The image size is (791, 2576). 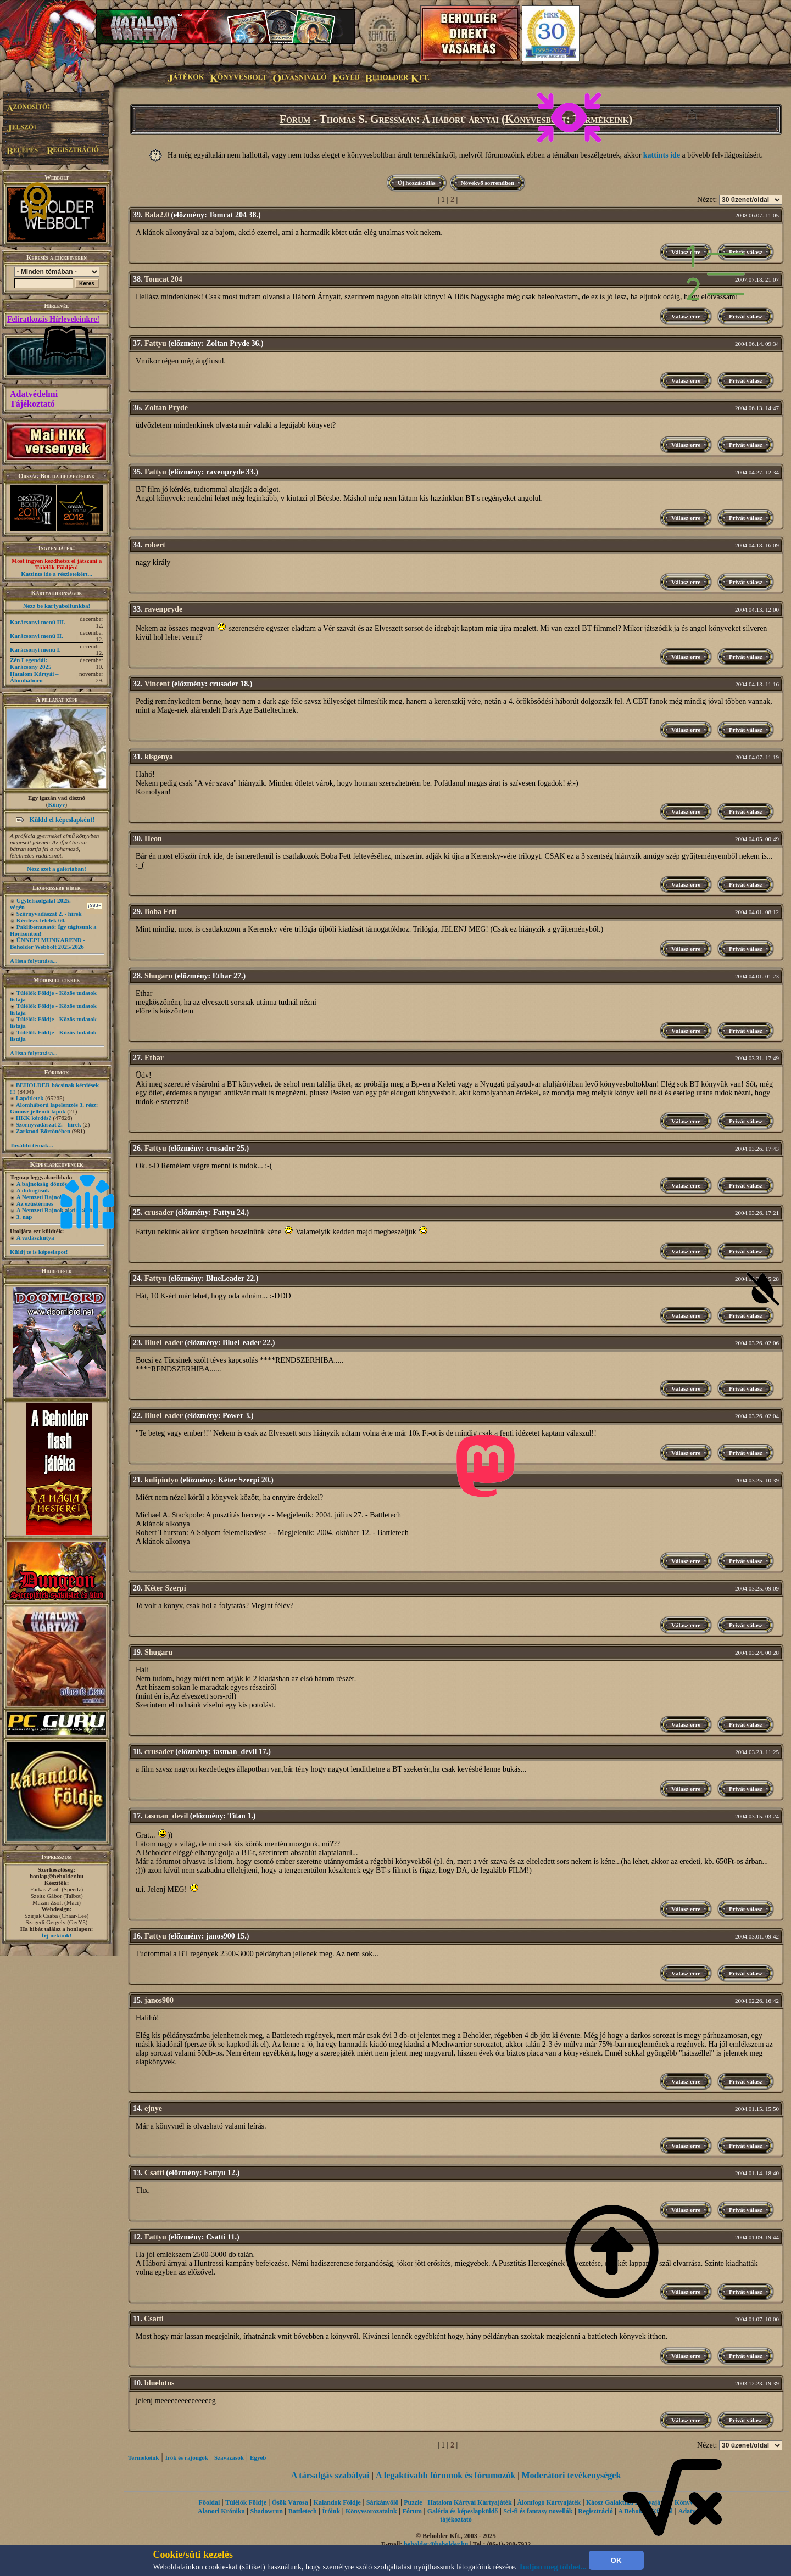 I want to click on access mathematical or scientific calculator functions, so click(x=672, y=2497).